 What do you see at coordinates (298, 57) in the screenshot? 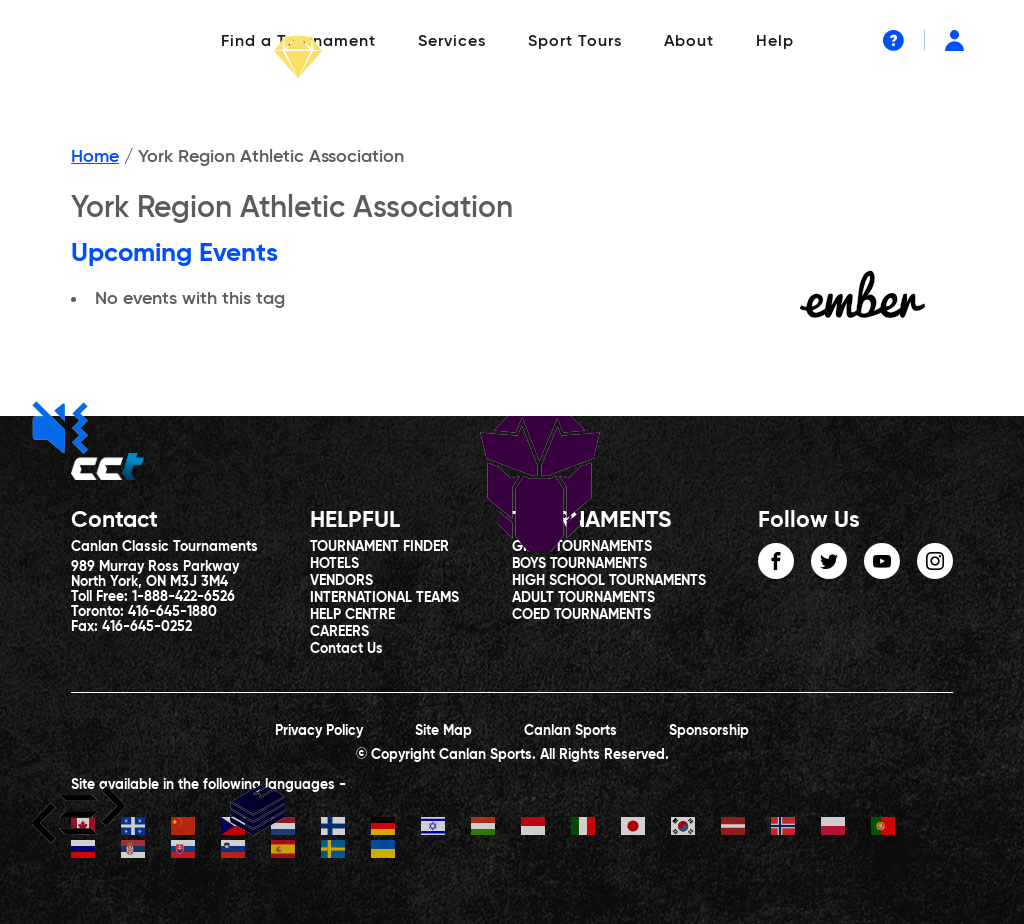
I see `open Sketch design app` at bounding box center [298, 57].